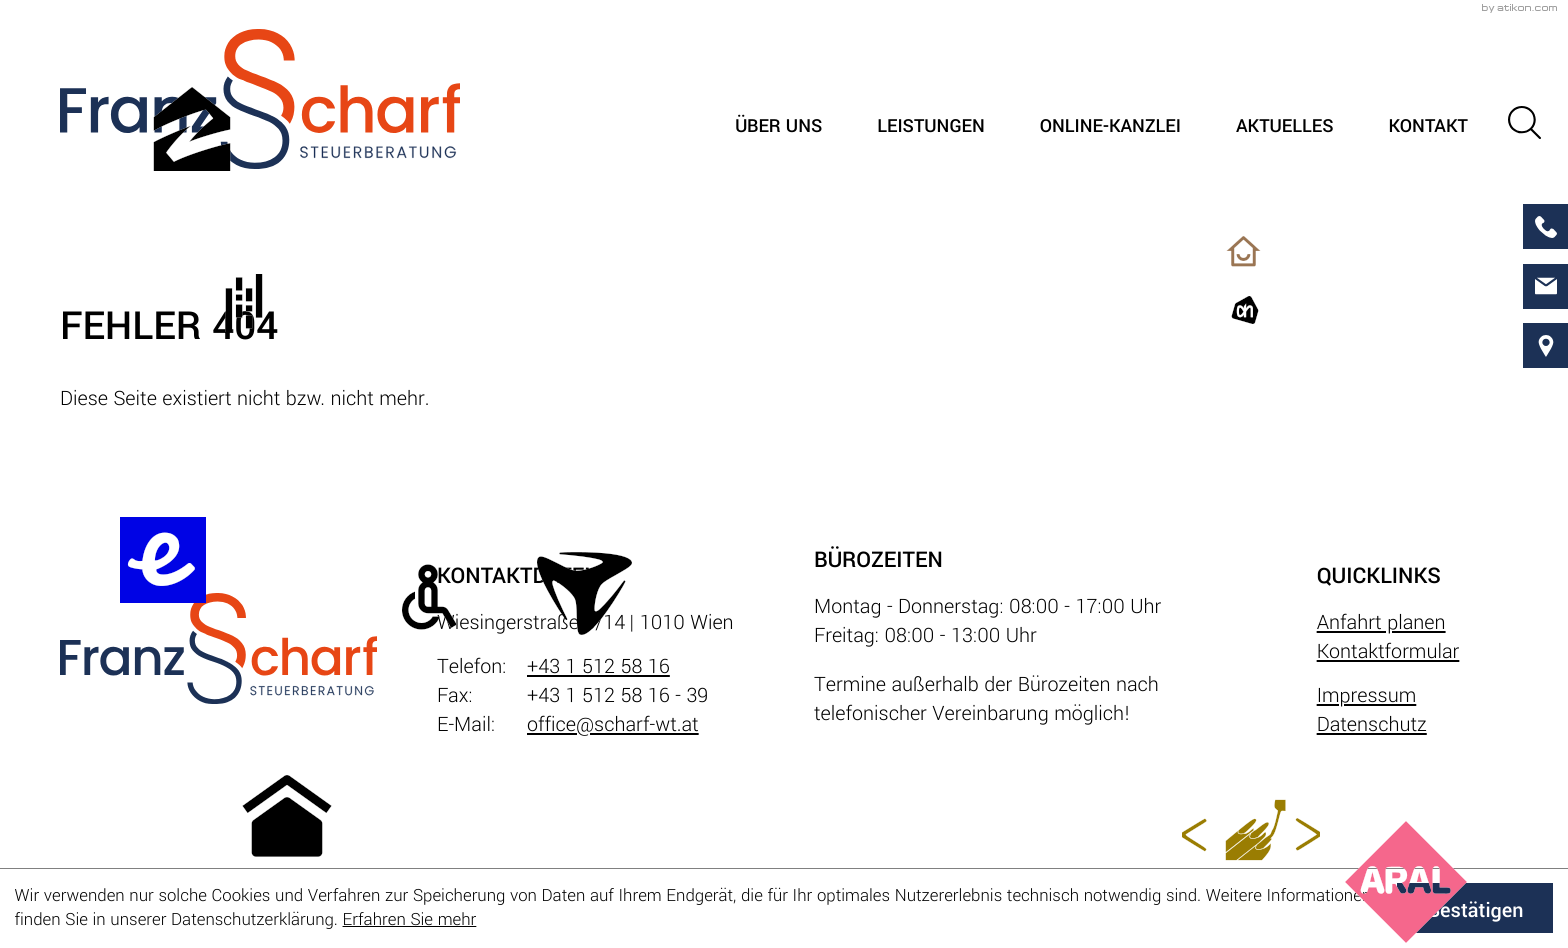 This screenshot has height=948, width=1568. Describe the element at coordinates (163, 560) in the screenshot. I see `ember.js framework logo` at that location.